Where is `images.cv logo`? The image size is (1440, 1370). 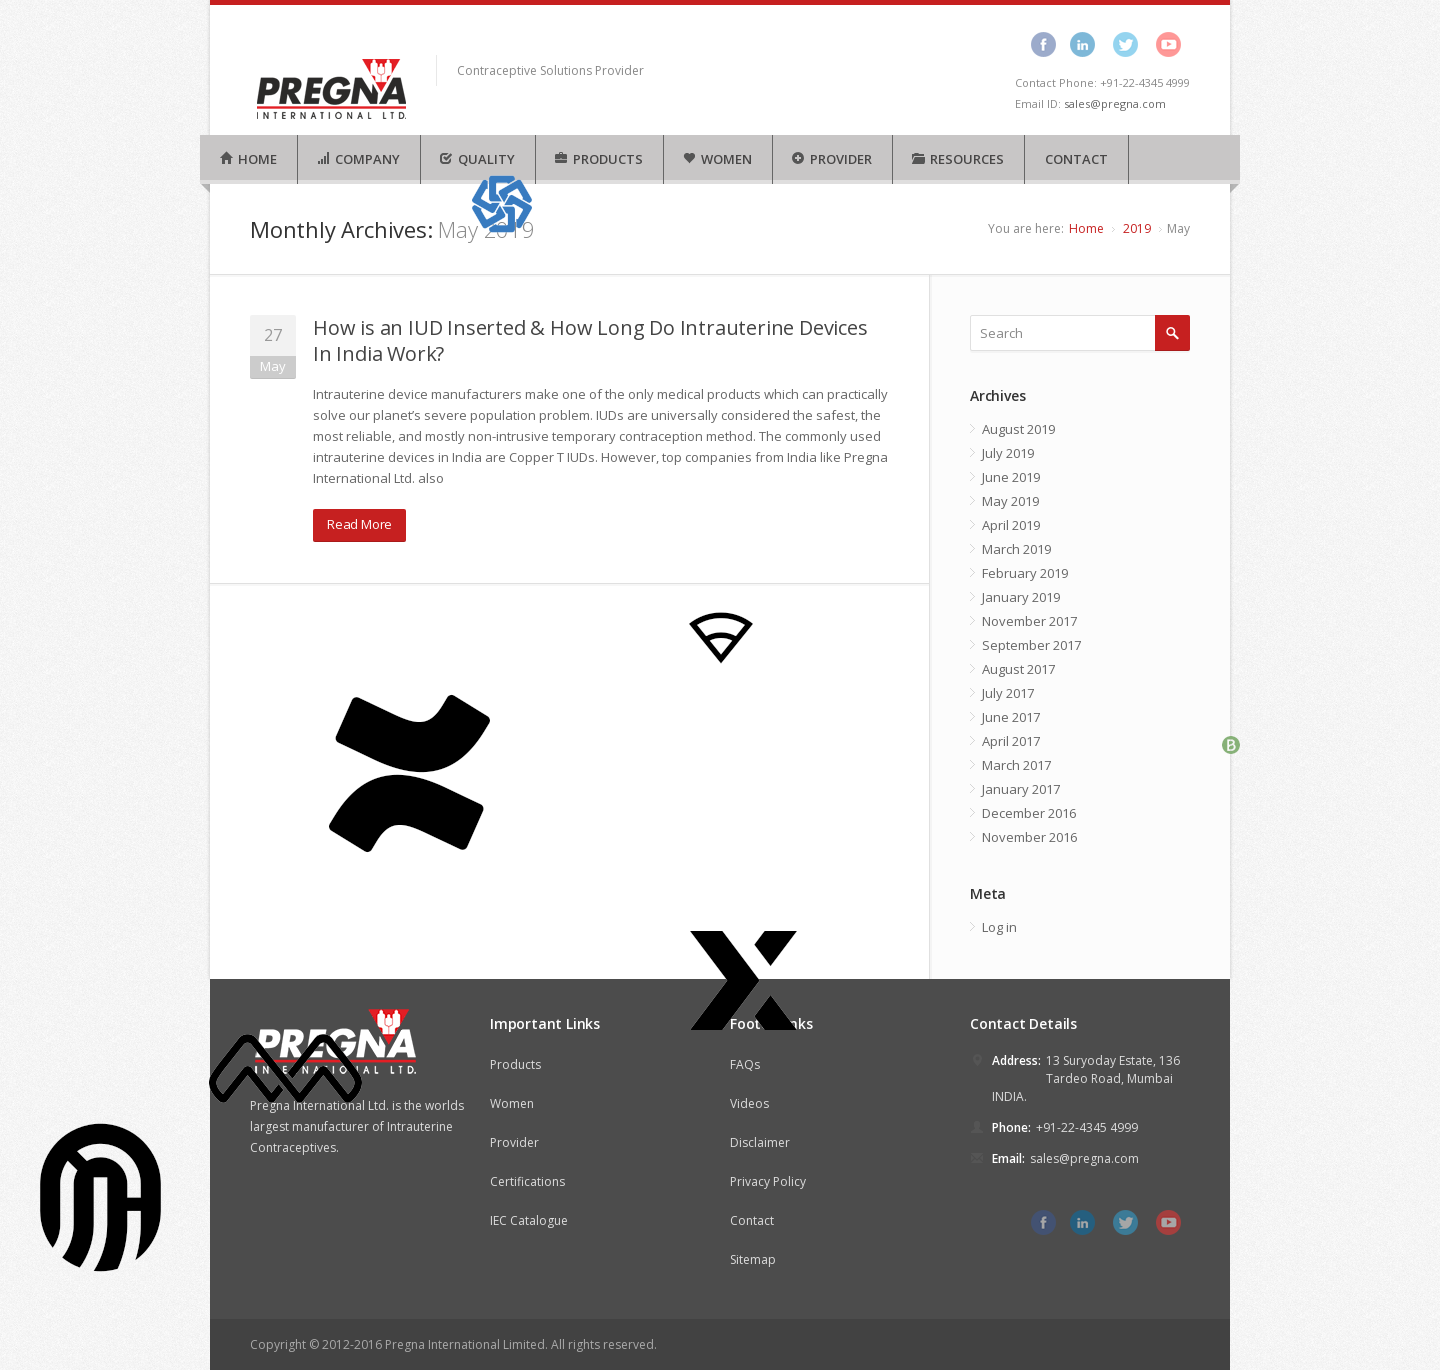 images.cv logo is located at coordinates (502, 204).